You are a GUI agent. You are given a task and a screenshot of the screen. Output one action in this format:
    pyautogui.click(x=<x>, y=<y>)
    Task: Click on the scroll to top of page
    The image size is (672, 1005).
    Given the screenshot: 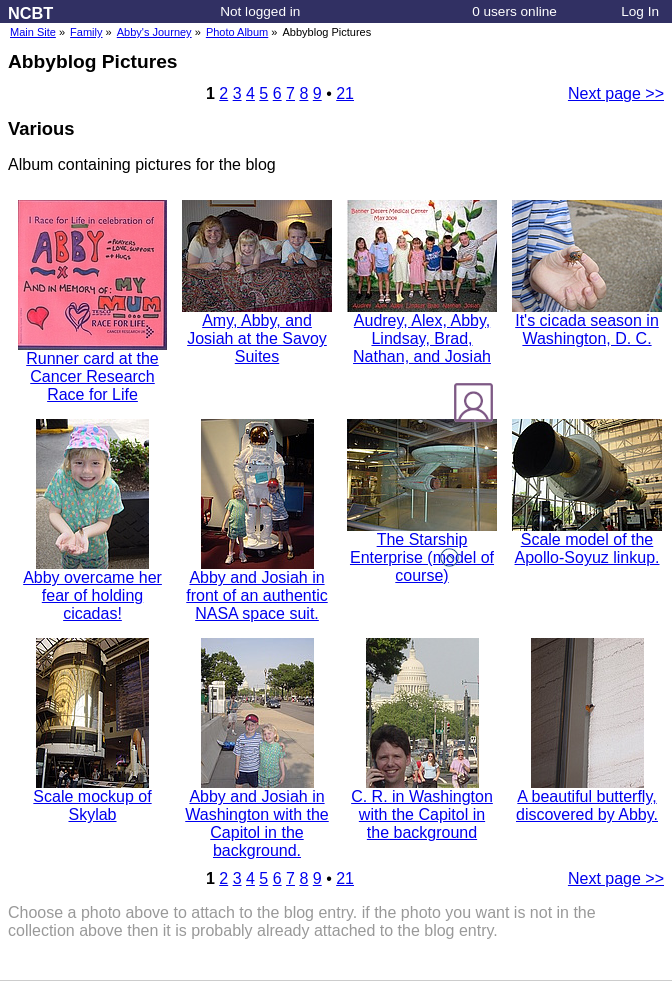 What is the action you would take?
    pyautogui.click(x=449, y=557)
    